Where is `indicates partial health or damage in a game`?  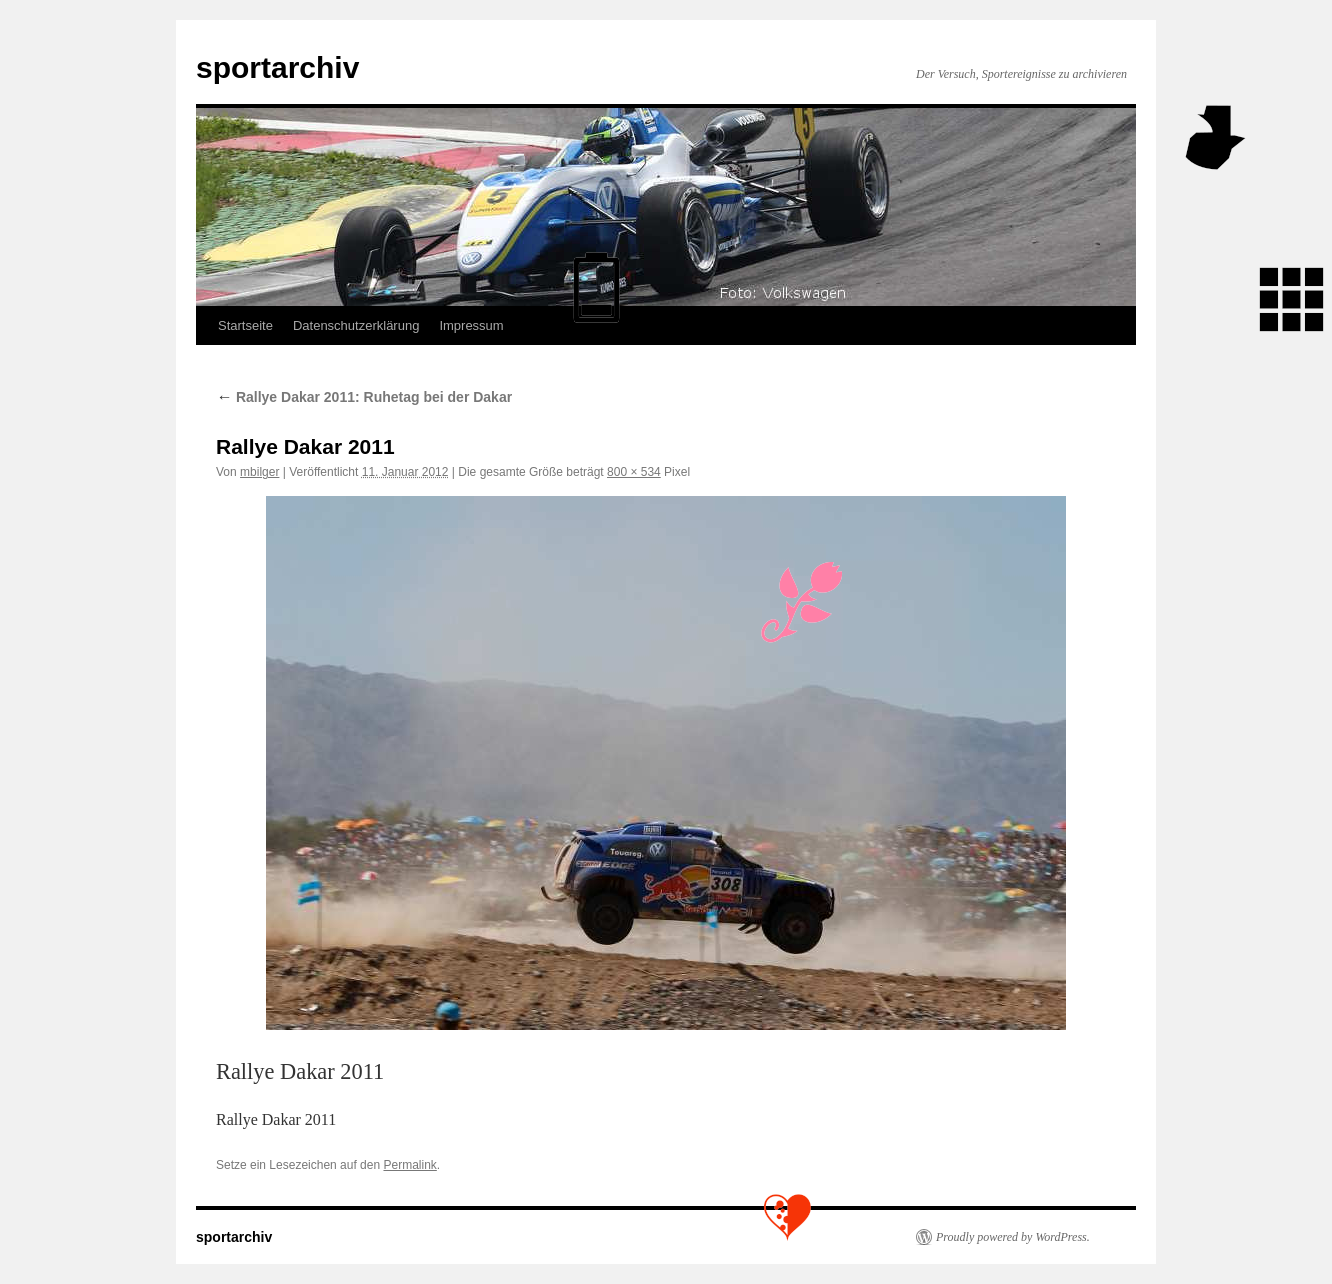
indicates partial health or damage in a game is located at coordinates (787, 1217).